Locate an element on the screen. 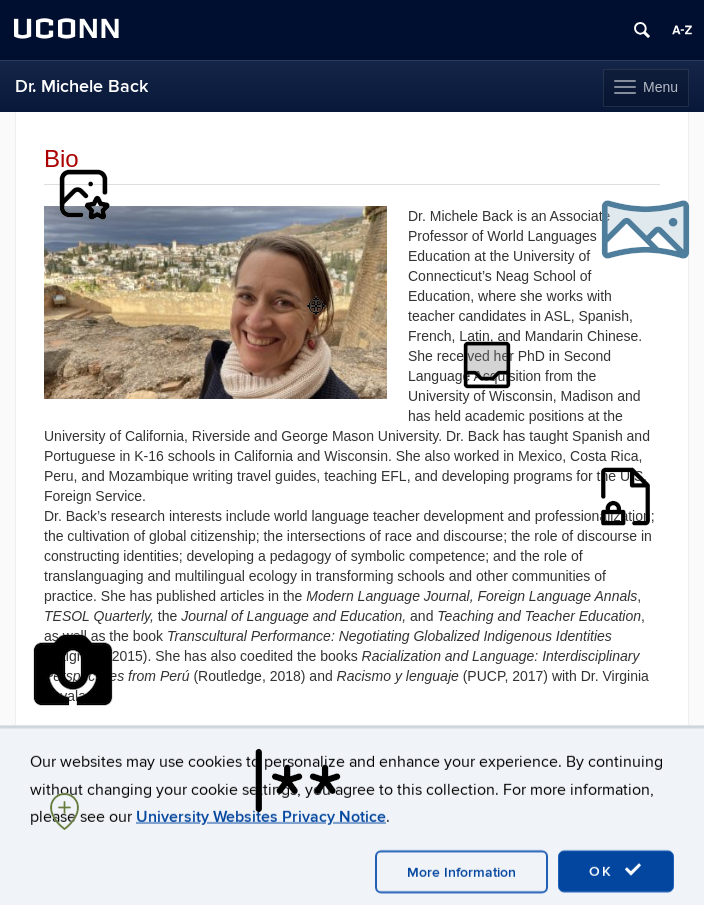 The width and height of the screenshot is (704, 905). access a password-protected file is located at coordinates (625, 496).